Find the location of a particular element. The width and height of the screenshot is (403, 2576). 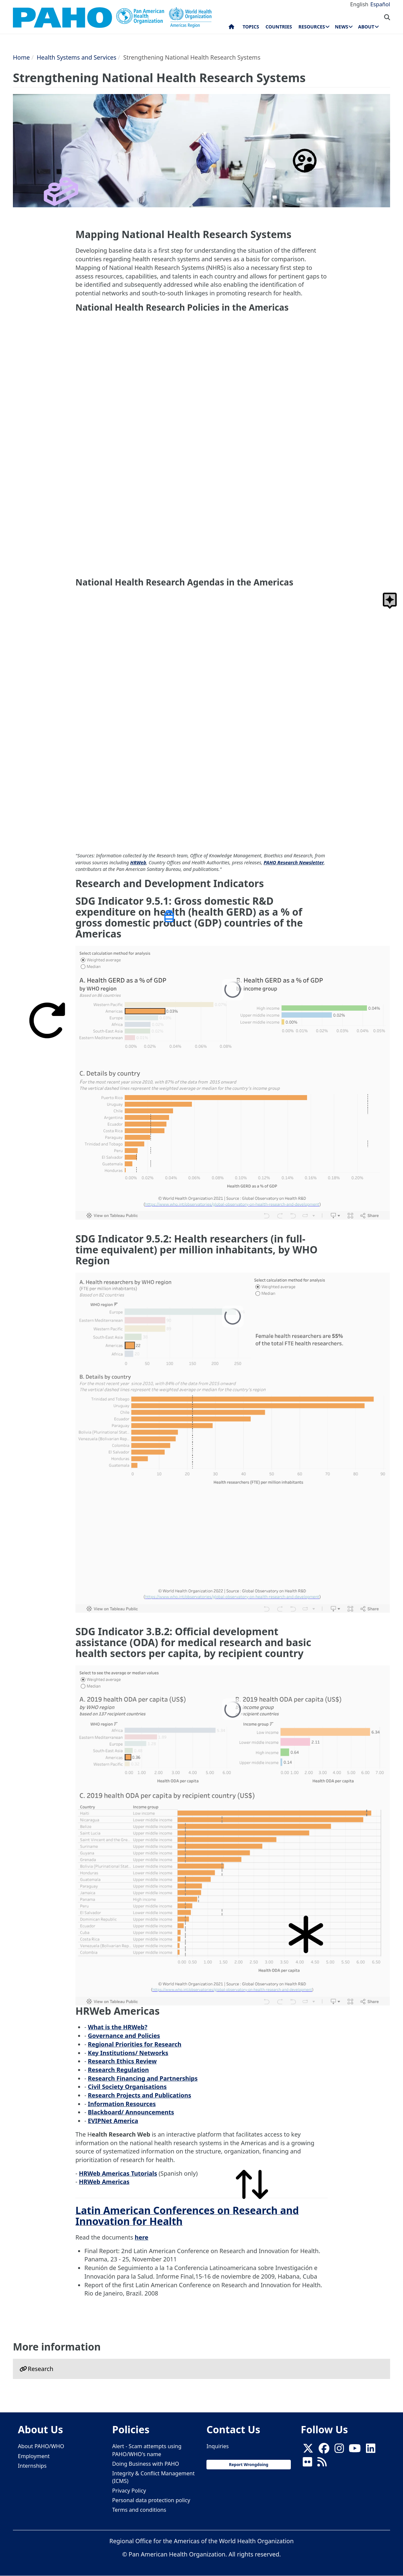

view supervised or managed user accounts is located at coordinates (305, 161).